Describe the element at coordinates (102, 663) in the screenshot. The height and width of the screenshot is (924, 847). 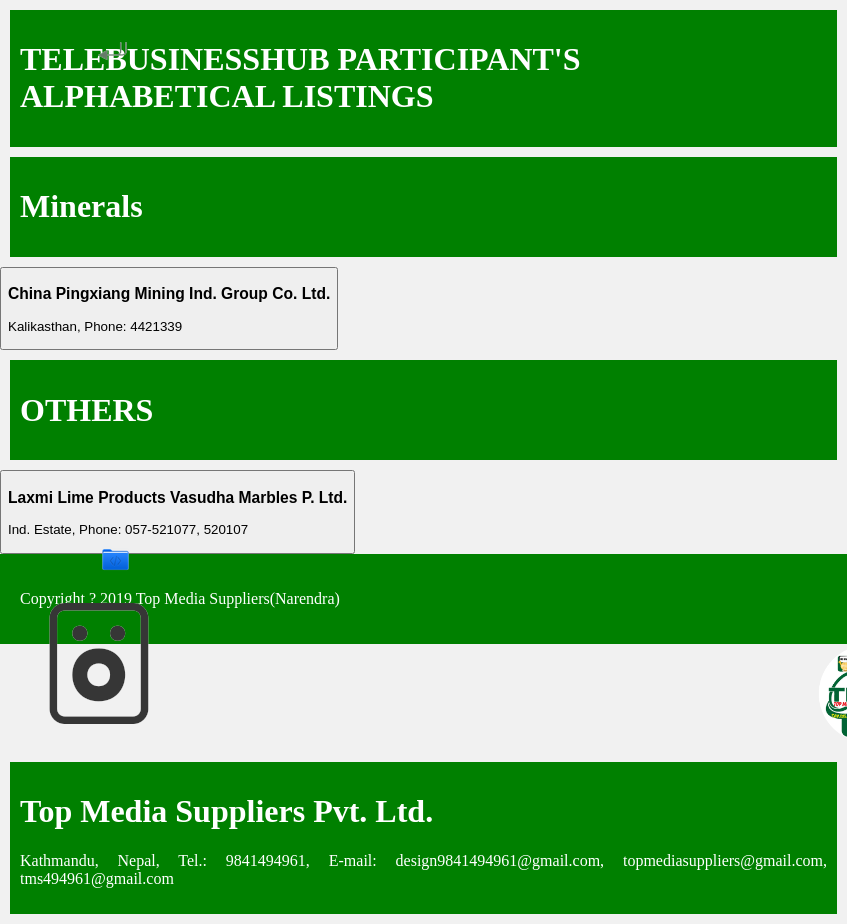
I see `open rhythmbox music player` at that location.